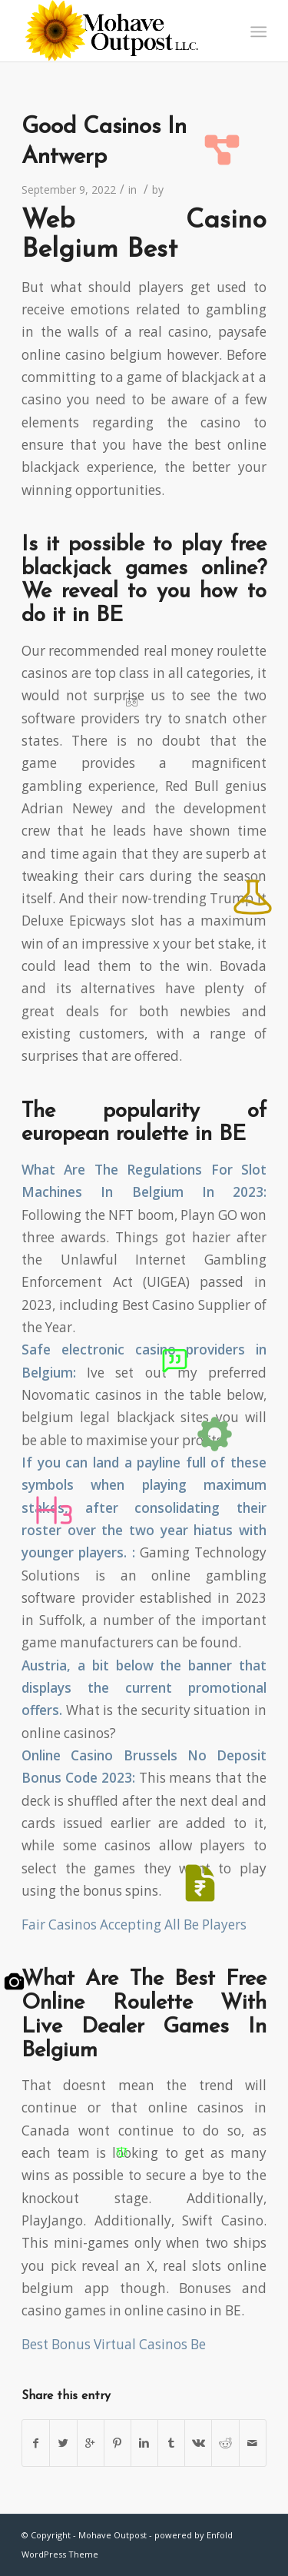 The image size is (288, 2576). I want to click on access legal or terms of service information, so click(121, 2152).